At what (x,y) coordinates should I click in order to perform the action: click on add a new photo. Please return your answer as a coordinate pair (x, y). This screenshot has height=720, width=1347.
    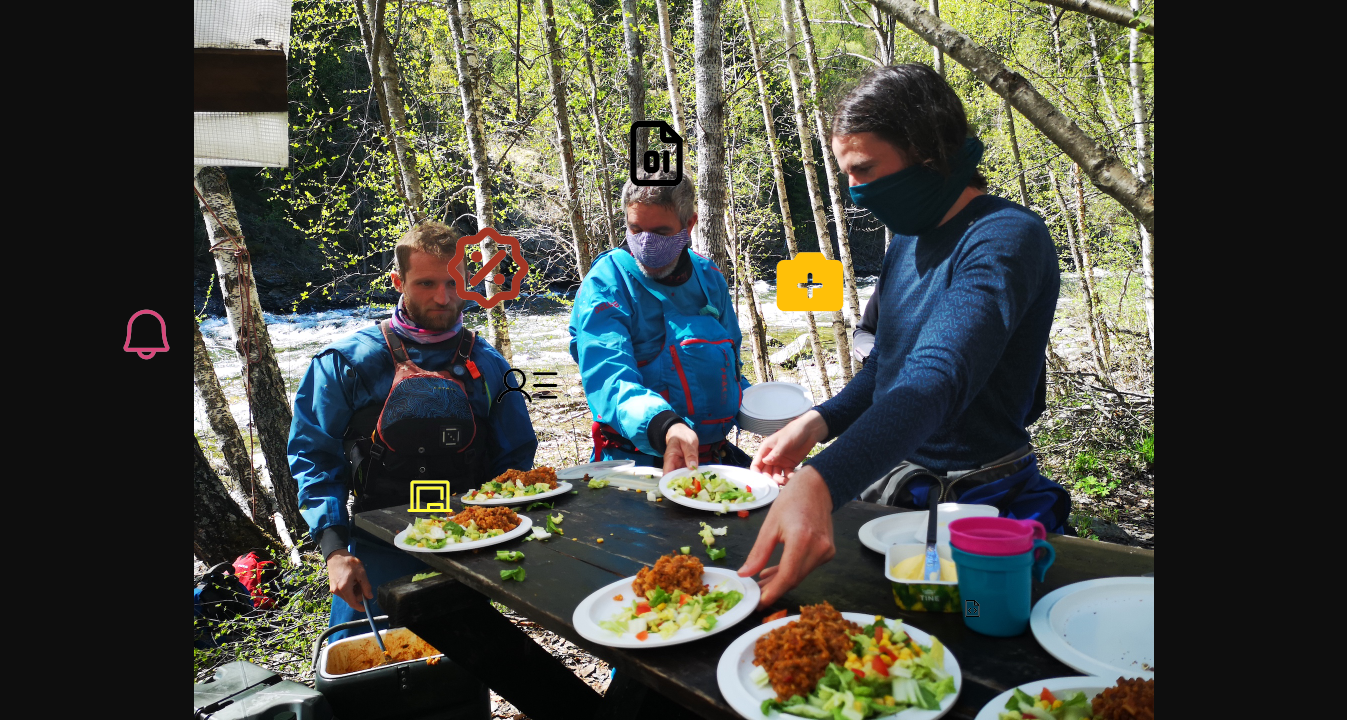
    Looking at the image, I should click on (810, 283).